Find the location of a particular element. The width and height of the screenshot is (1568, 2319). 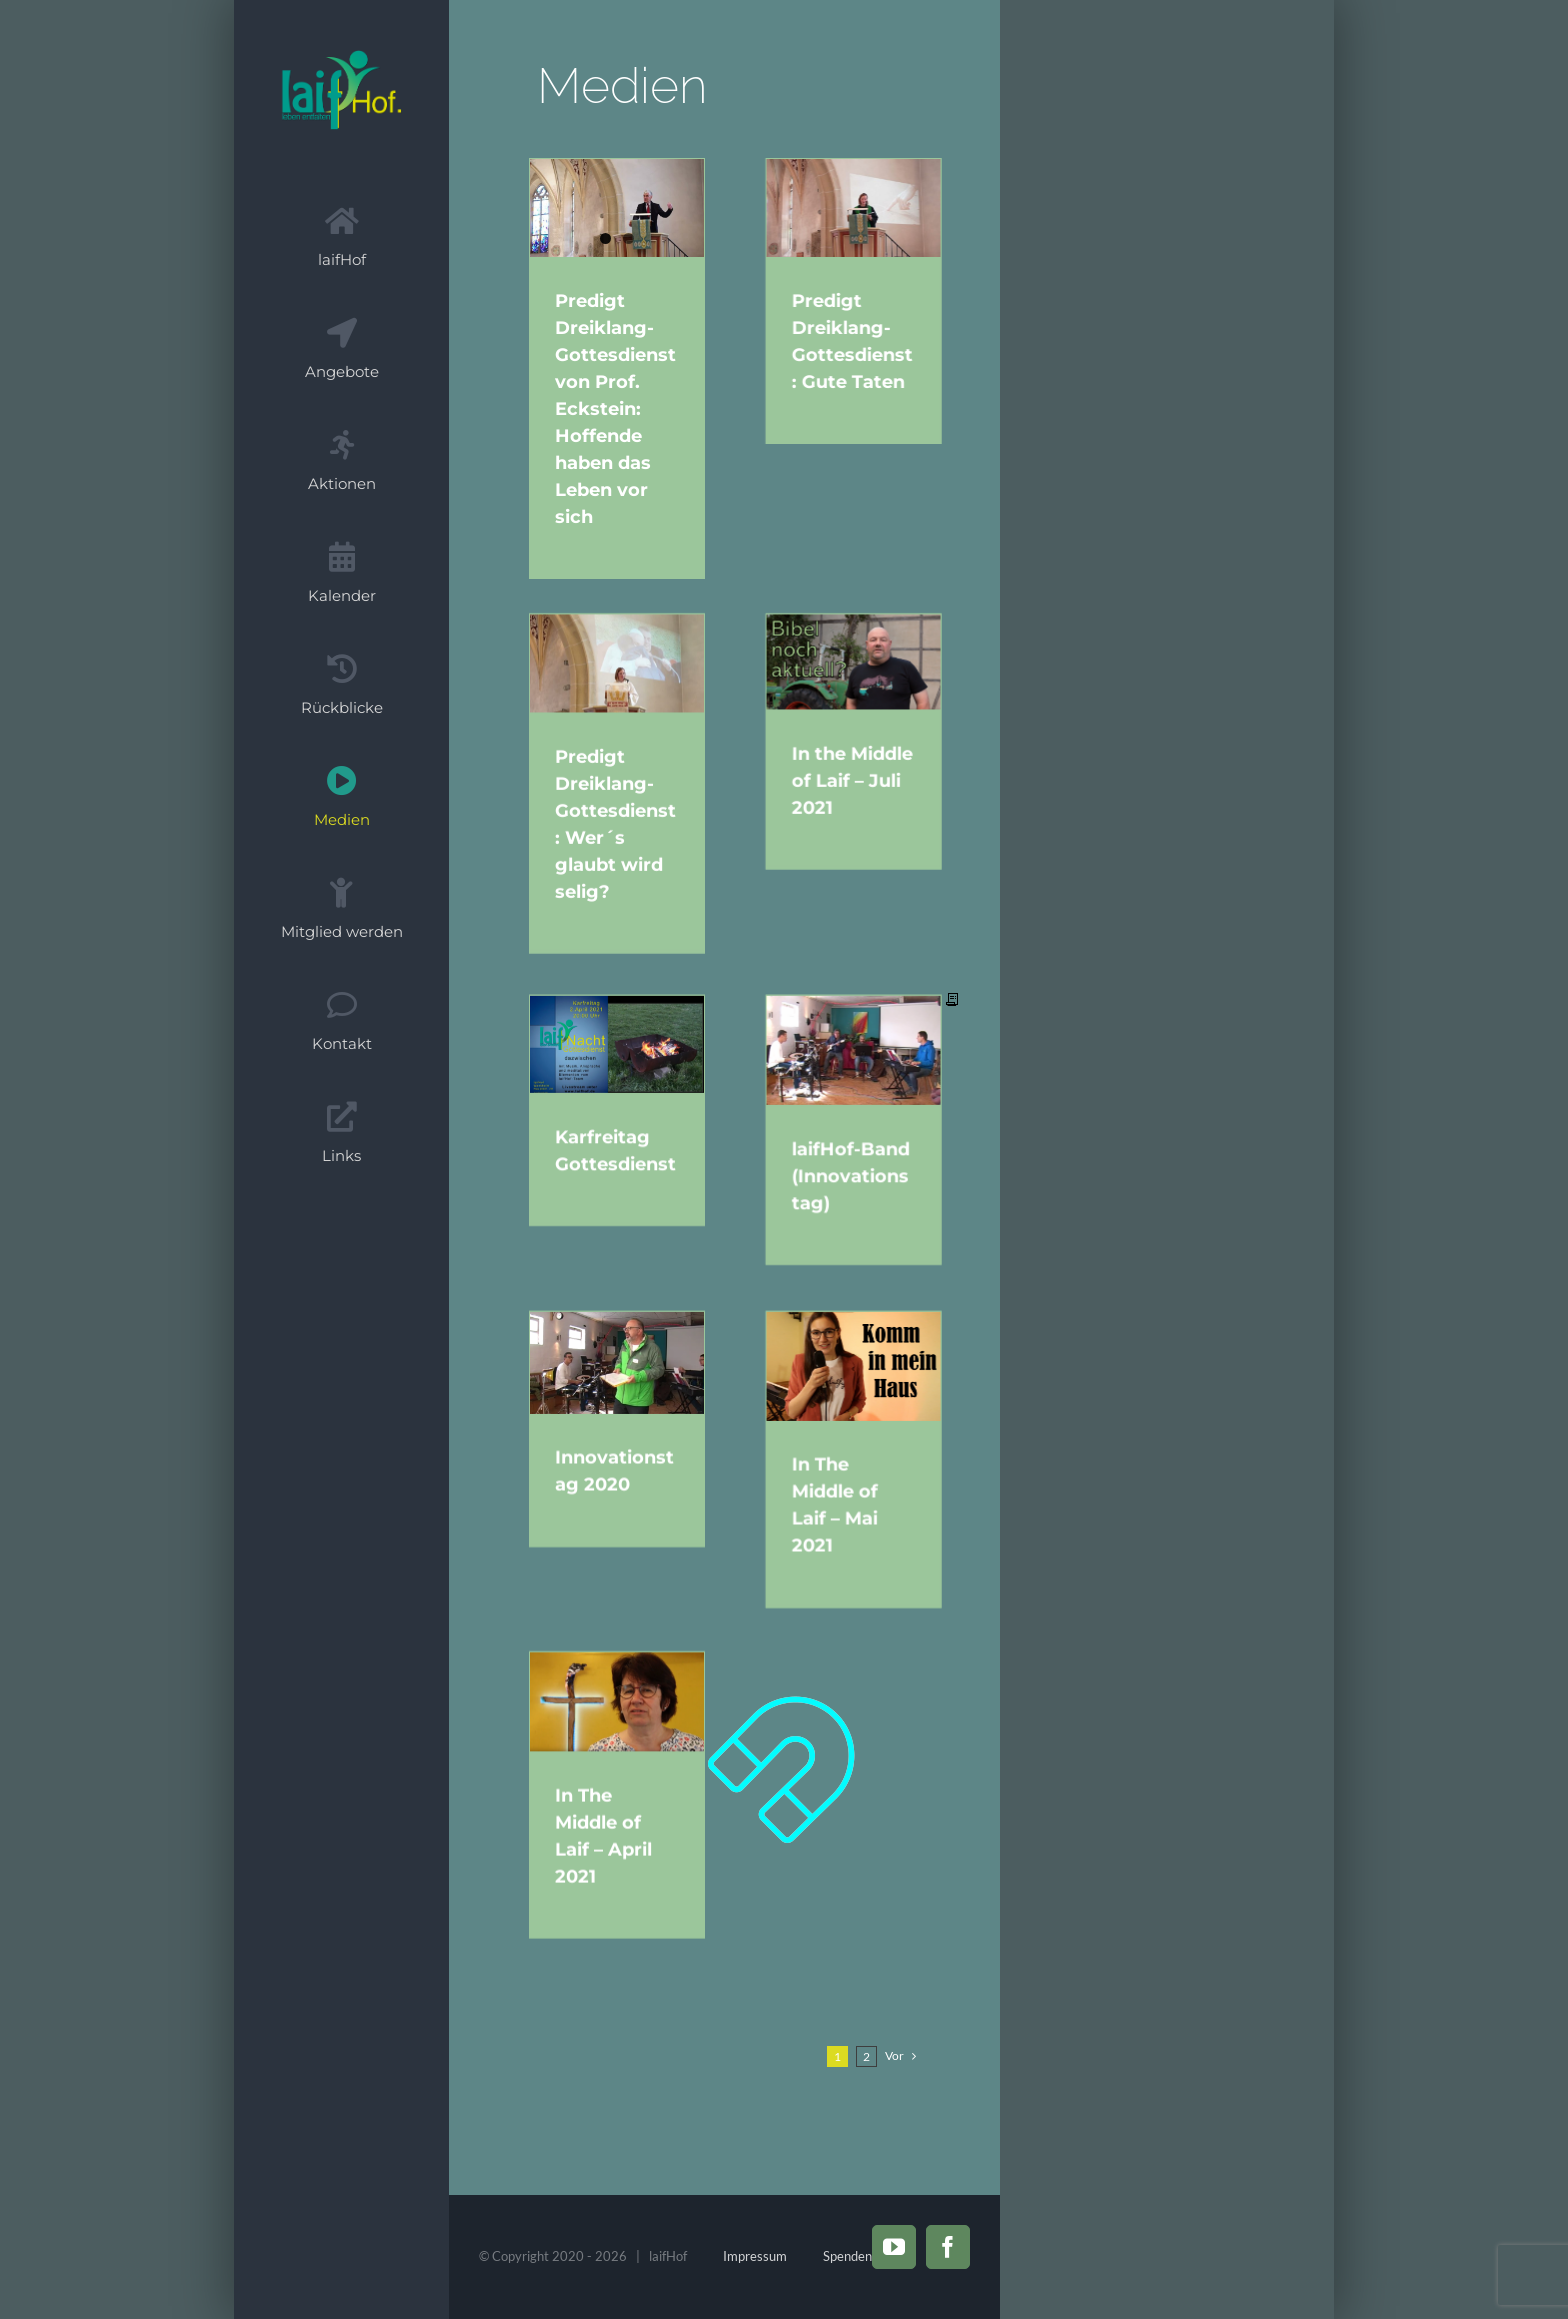

view transaction history or receipts is located at coordinates (952, 999).